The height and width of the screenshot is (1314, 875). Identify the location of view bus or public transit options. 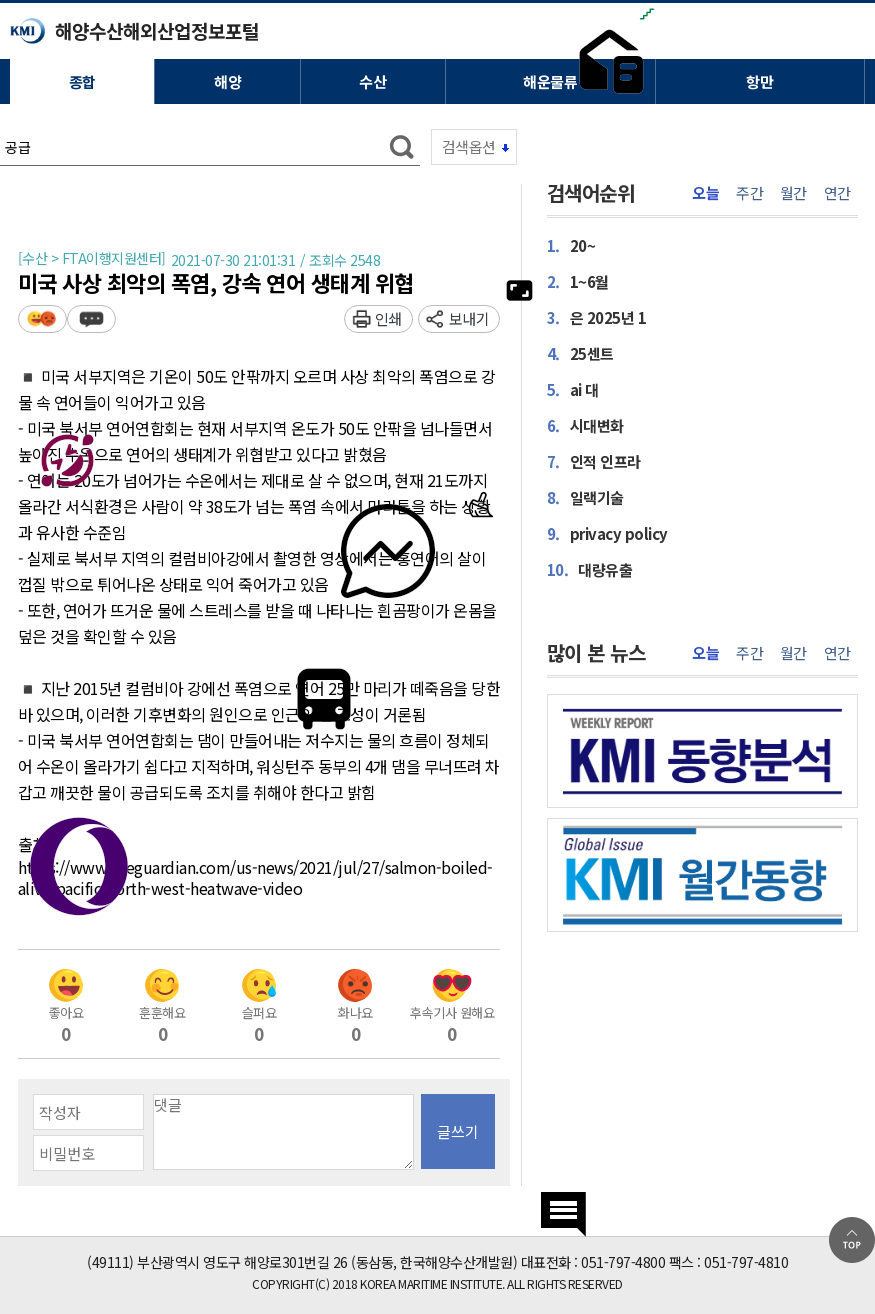
(324, 699).